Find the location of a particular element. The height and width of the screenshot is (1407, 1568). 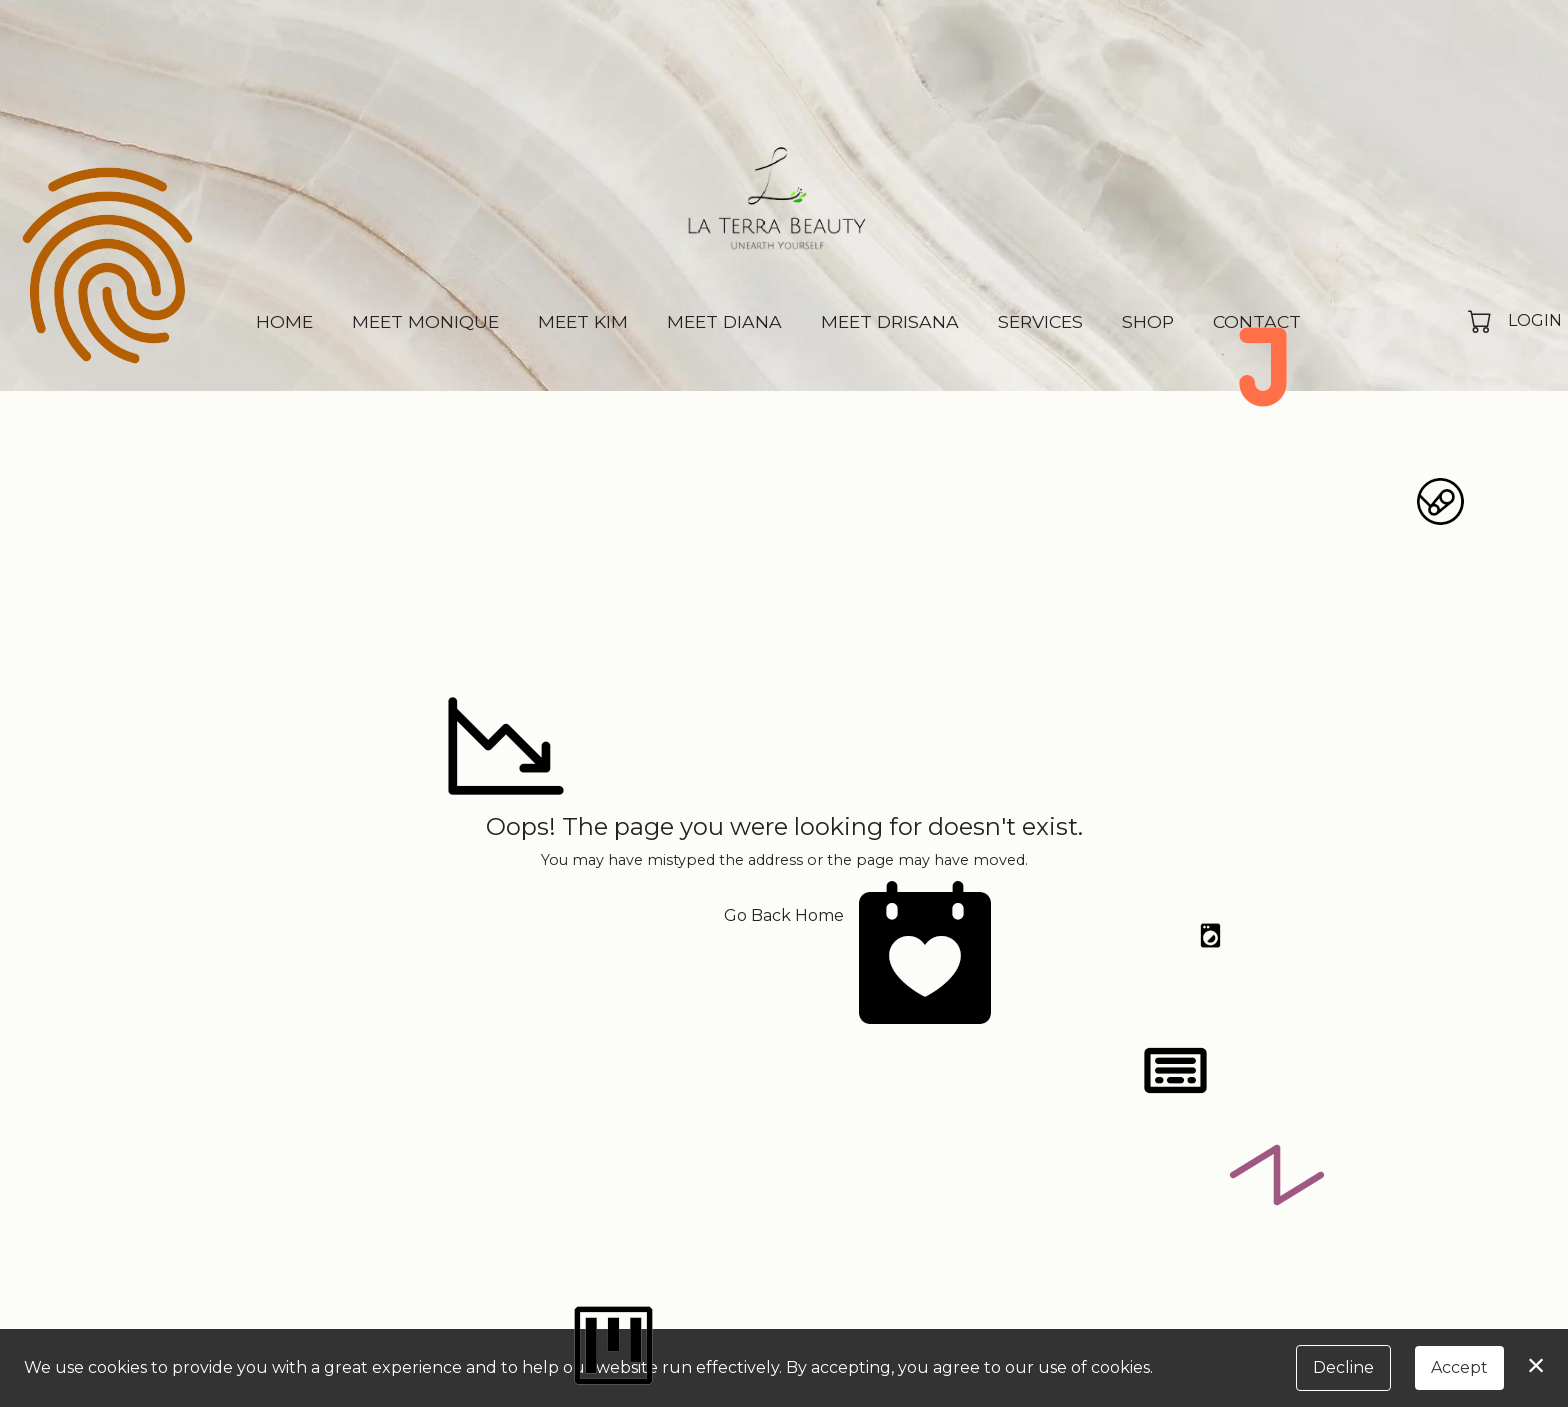

view declining metrics or trends is located at coordinates (506, 746).